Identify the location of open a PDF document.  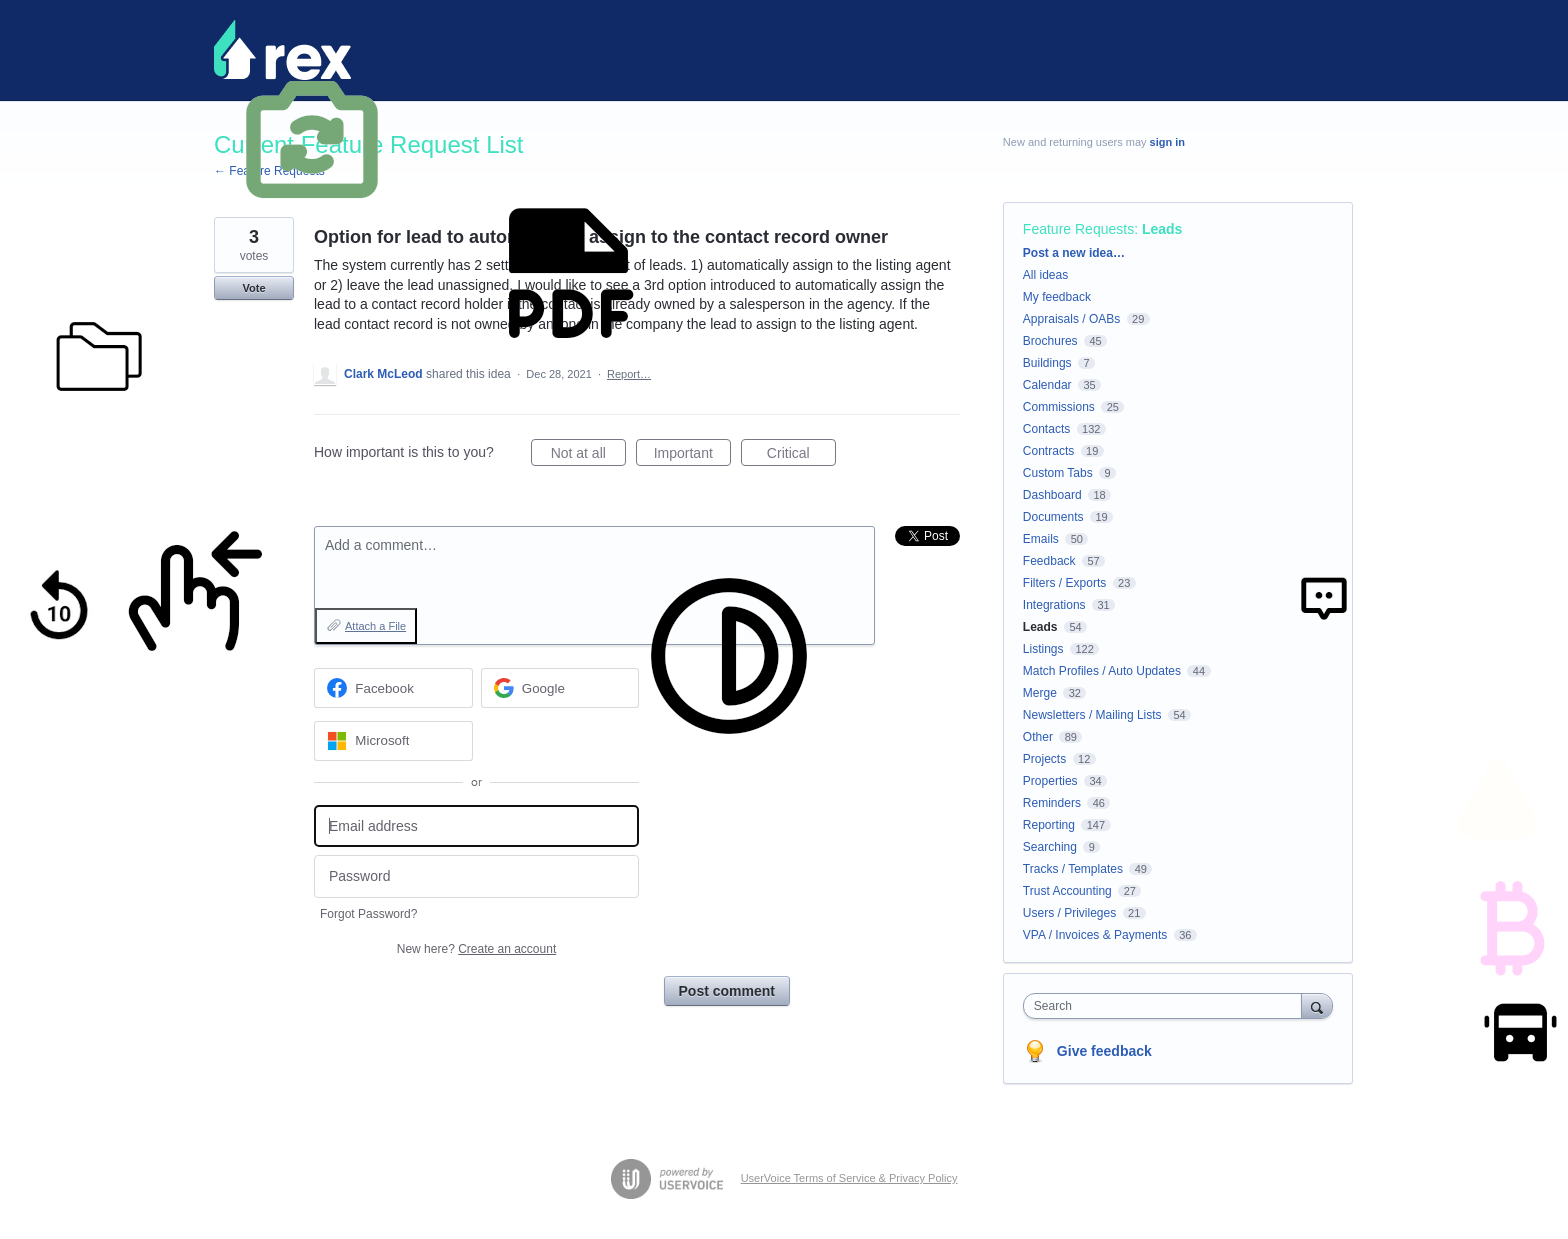
(568, 278).